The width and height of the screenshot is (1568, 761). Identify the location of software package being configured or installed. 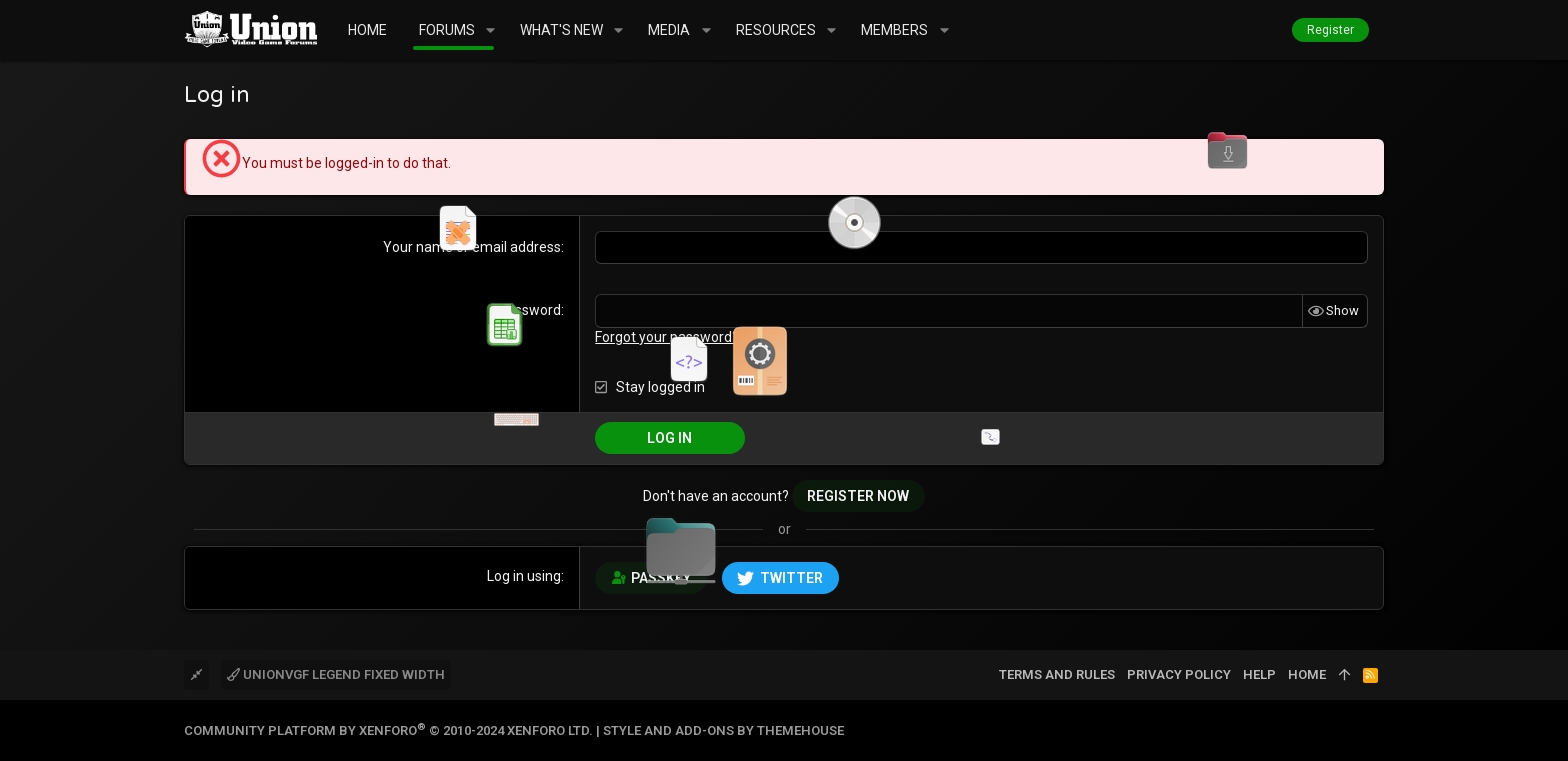
(760, 361).